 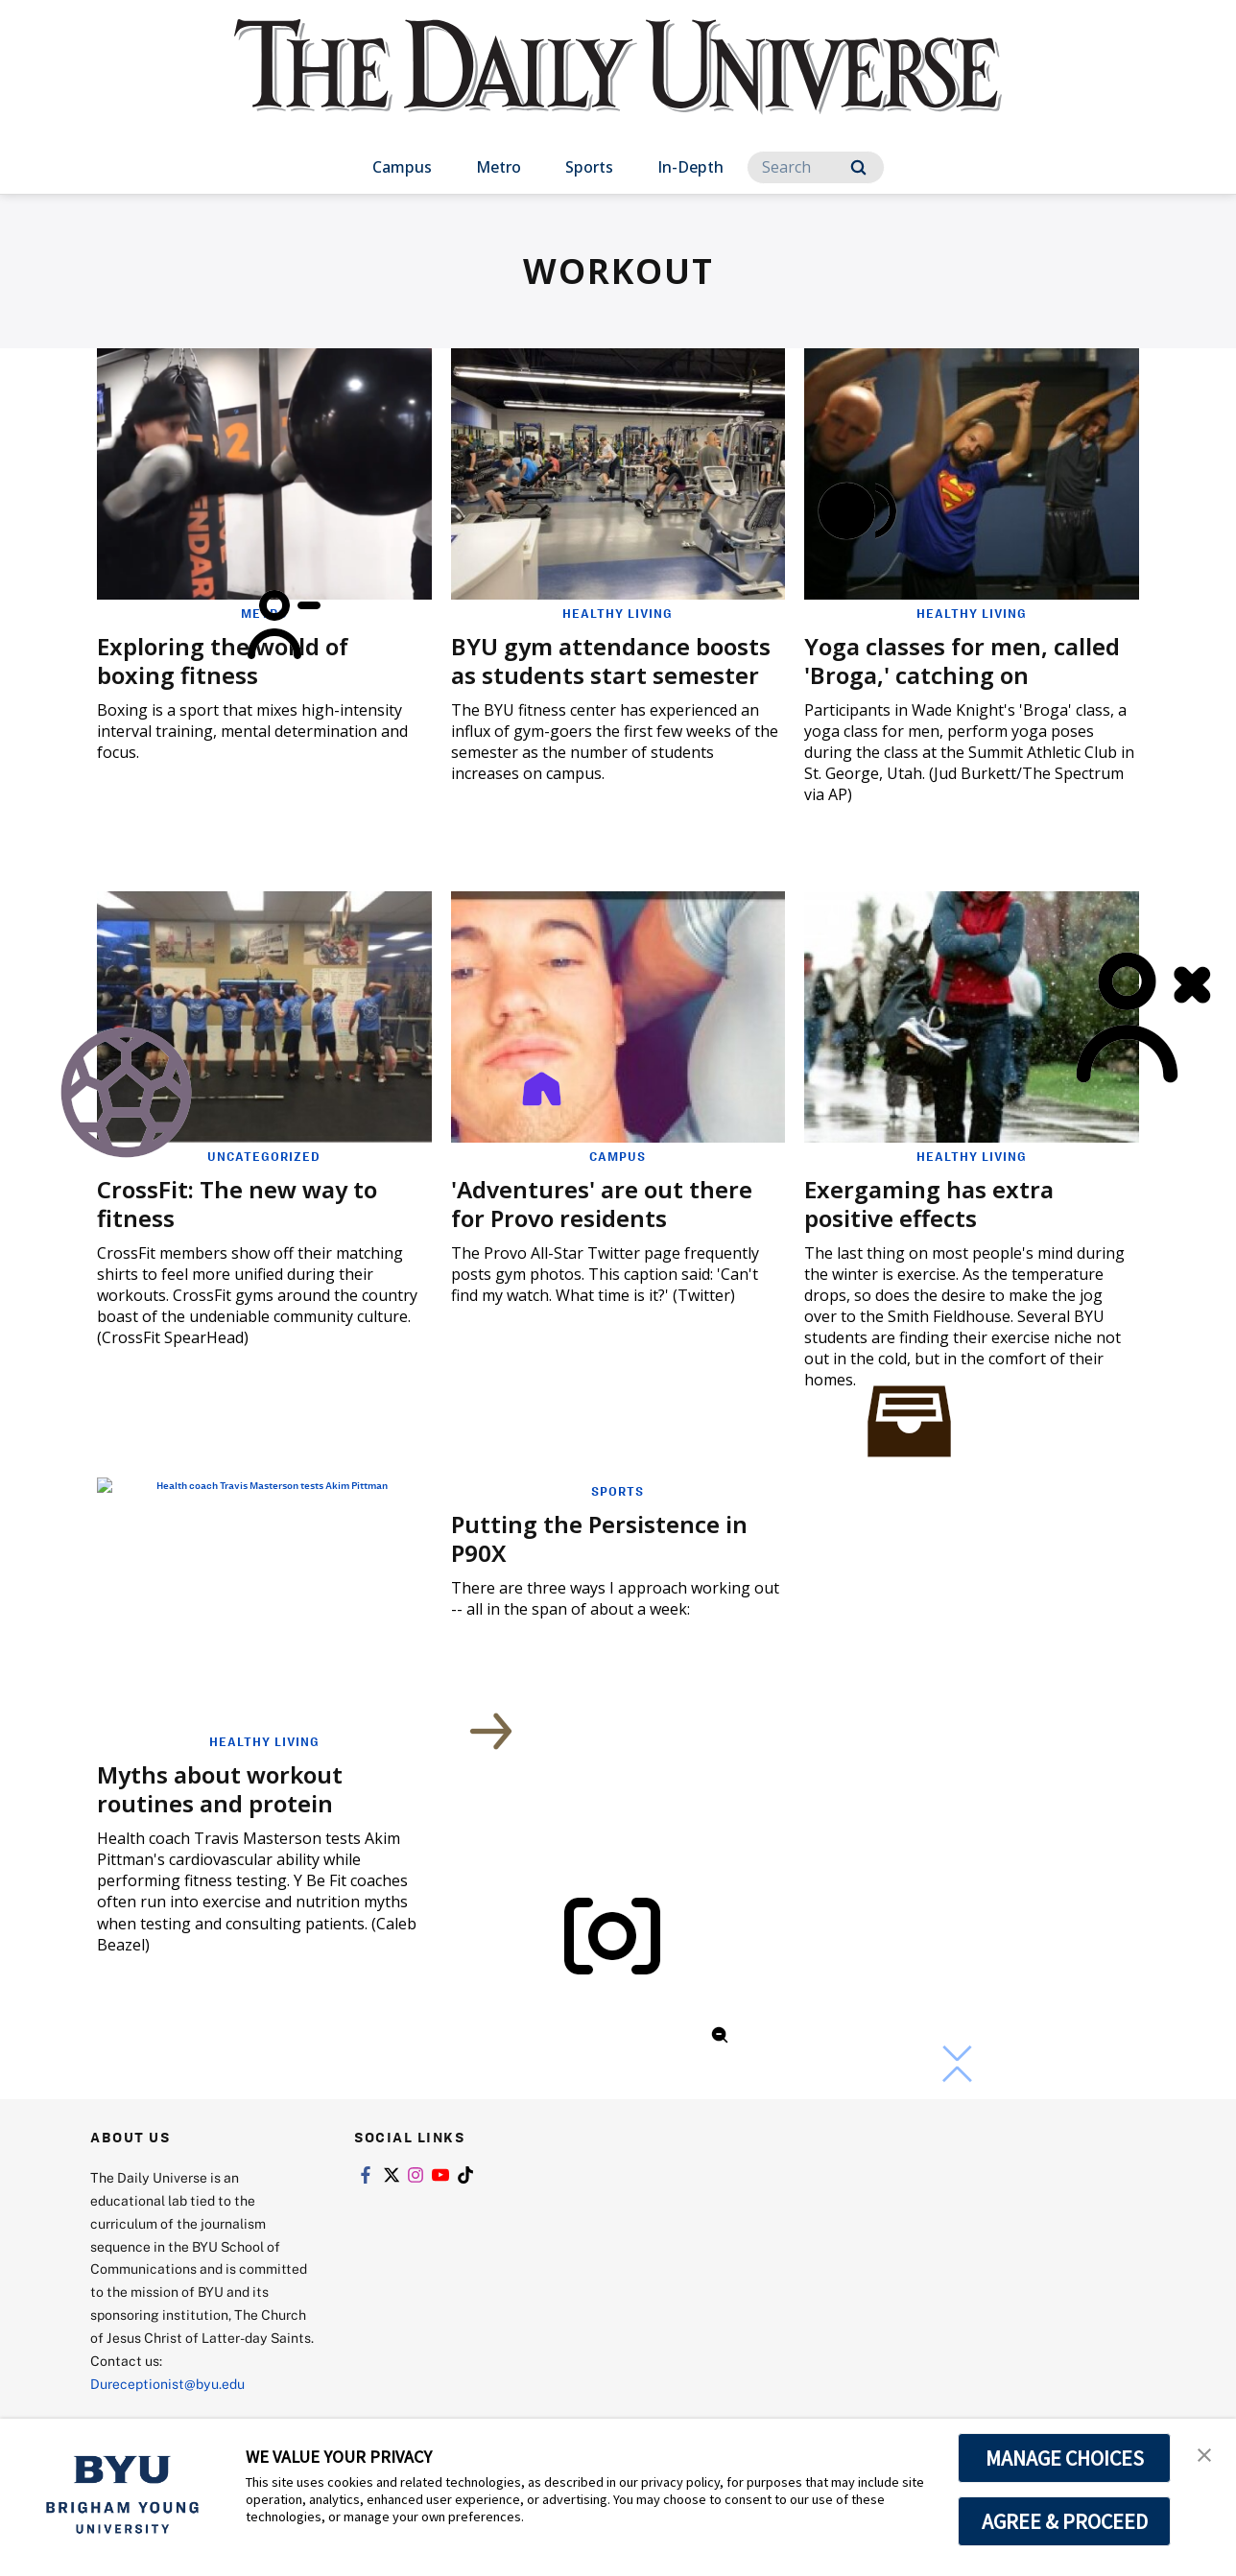 I want to click on access camping or outdoor activity information, so click(x=541, y=1088).